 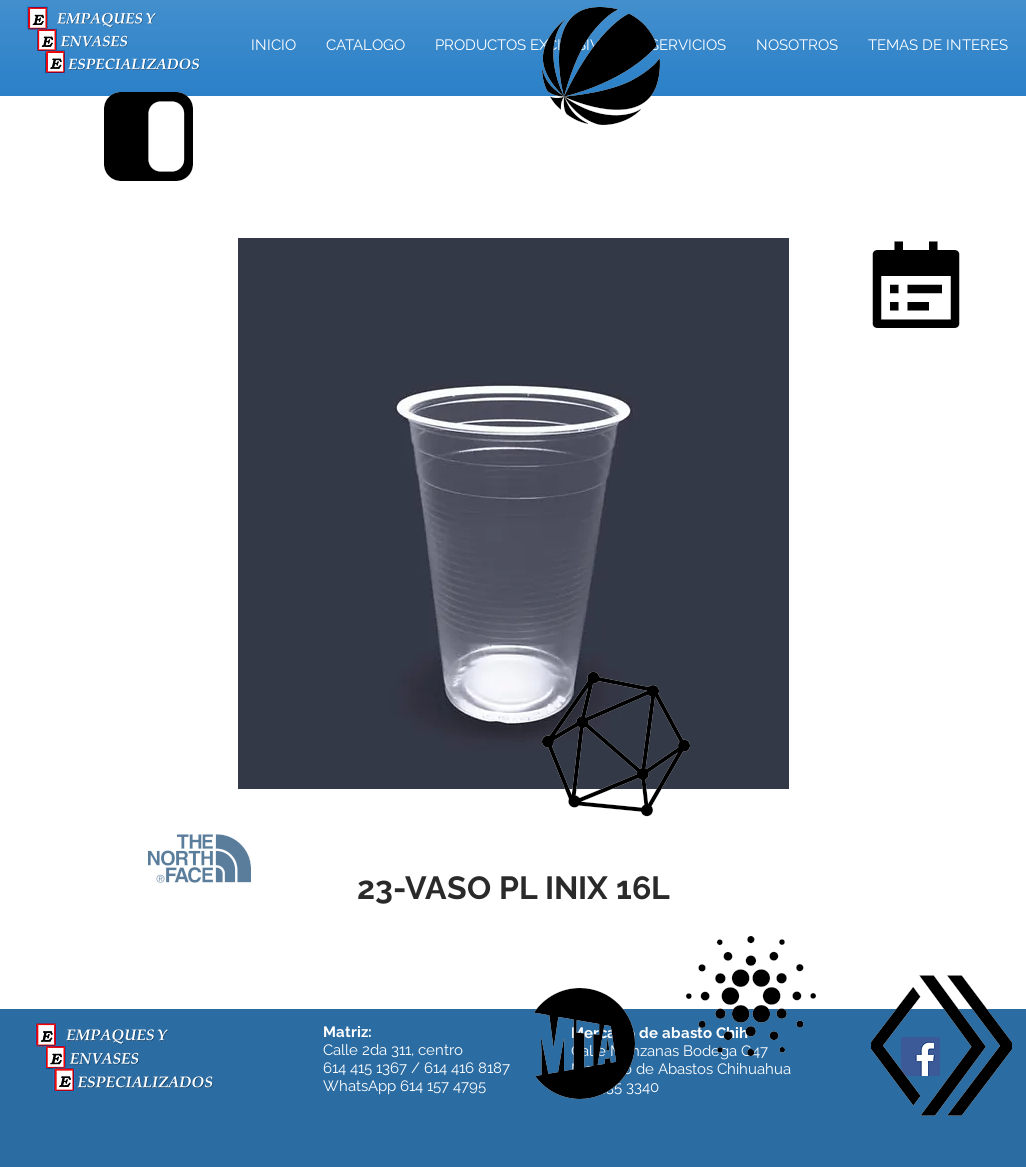 What do you see at coordinates (148, 136) in the screenshot?
I see `open Fig terminal autocomplete app` at bounding box center [148, 136].